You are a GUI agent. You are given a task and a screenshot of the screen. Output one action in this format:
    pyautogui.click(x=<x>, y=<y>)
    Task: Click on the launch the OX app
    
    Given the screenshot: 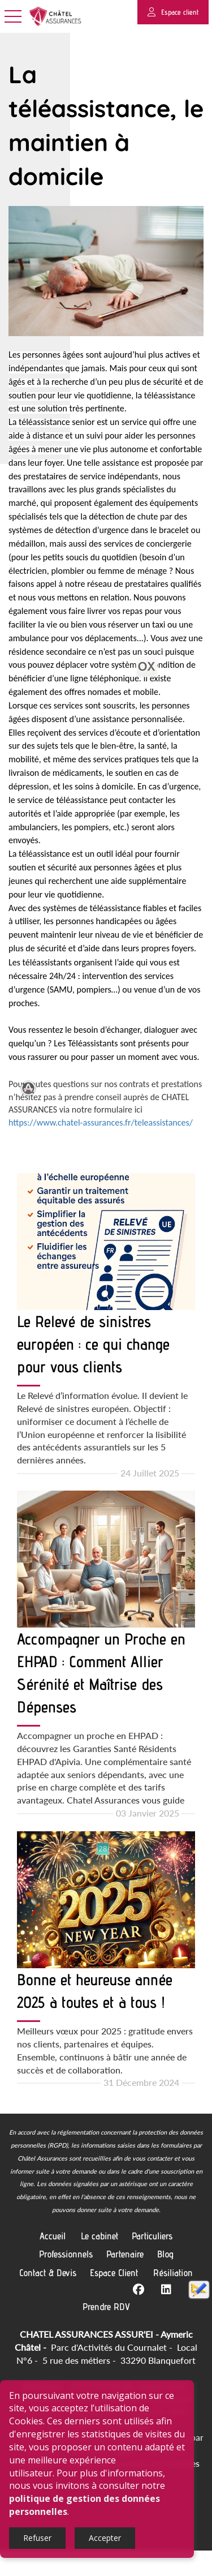 What is the action you would take?
    pyautogui.click(x=146, y=666)
    